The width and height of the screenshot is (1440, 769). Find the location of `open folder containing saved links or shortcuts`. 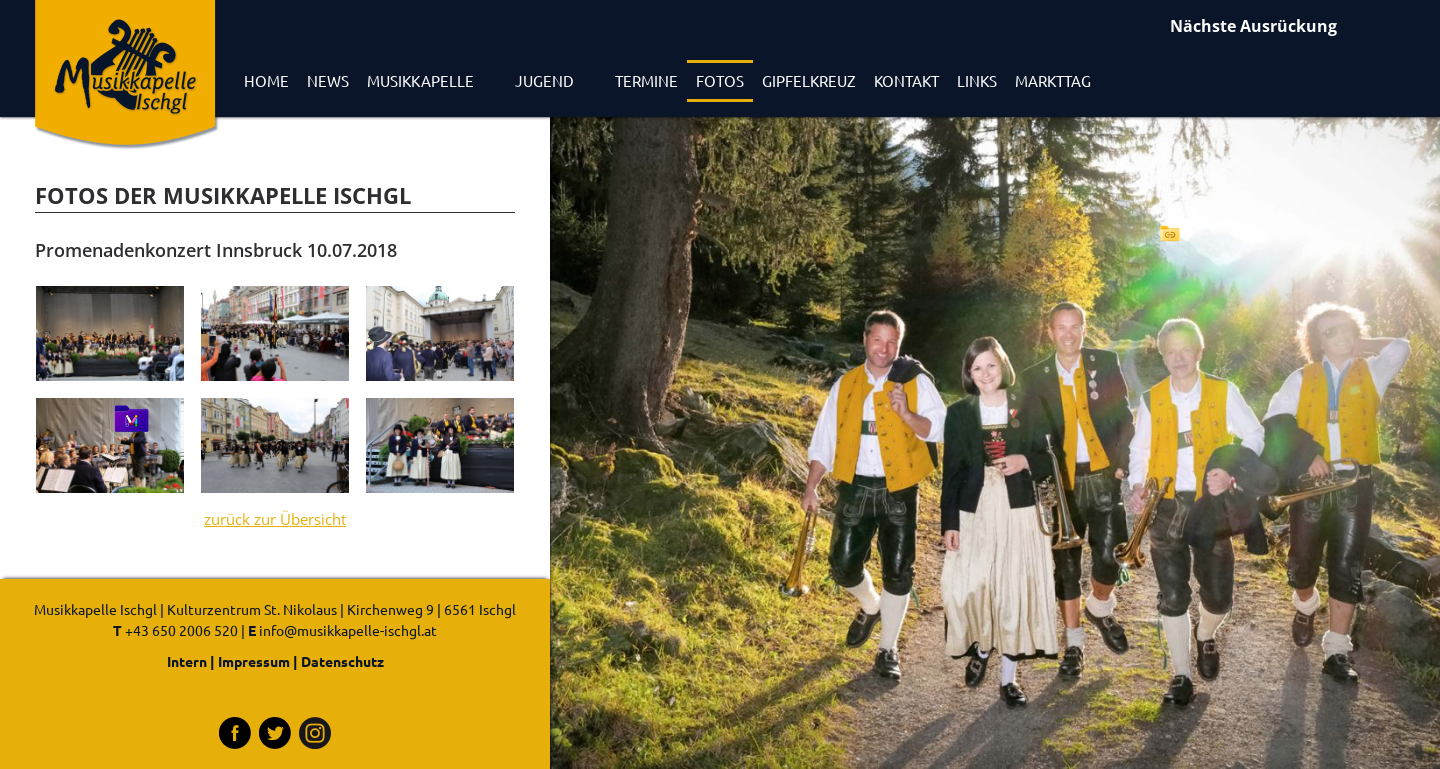

open folder containing saved links or shortcuts is located at coordinates (1170, 234).